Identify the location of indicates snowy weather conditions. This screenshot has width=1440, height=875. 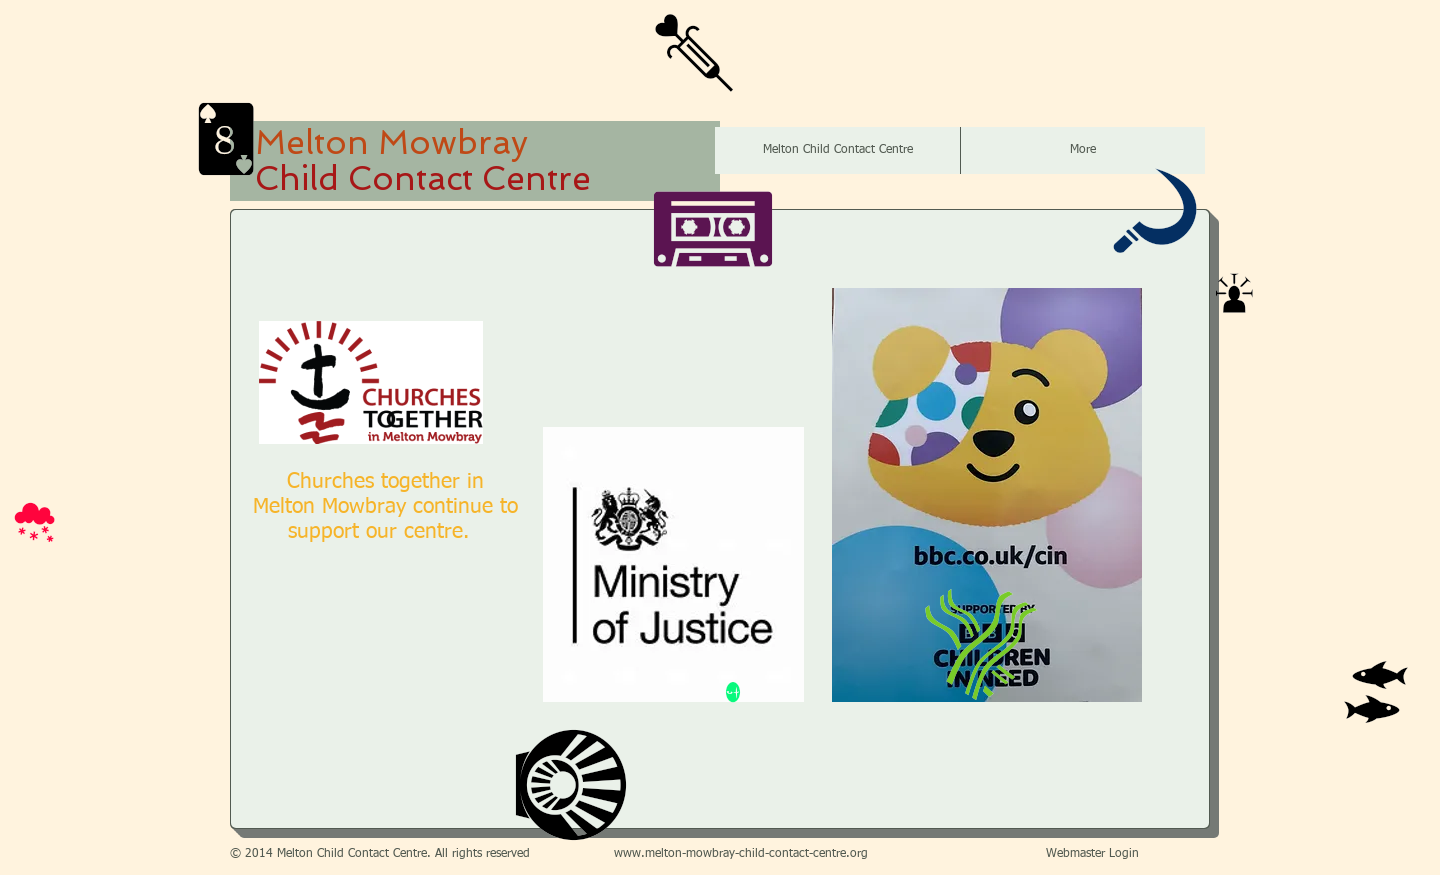
(34, 522).